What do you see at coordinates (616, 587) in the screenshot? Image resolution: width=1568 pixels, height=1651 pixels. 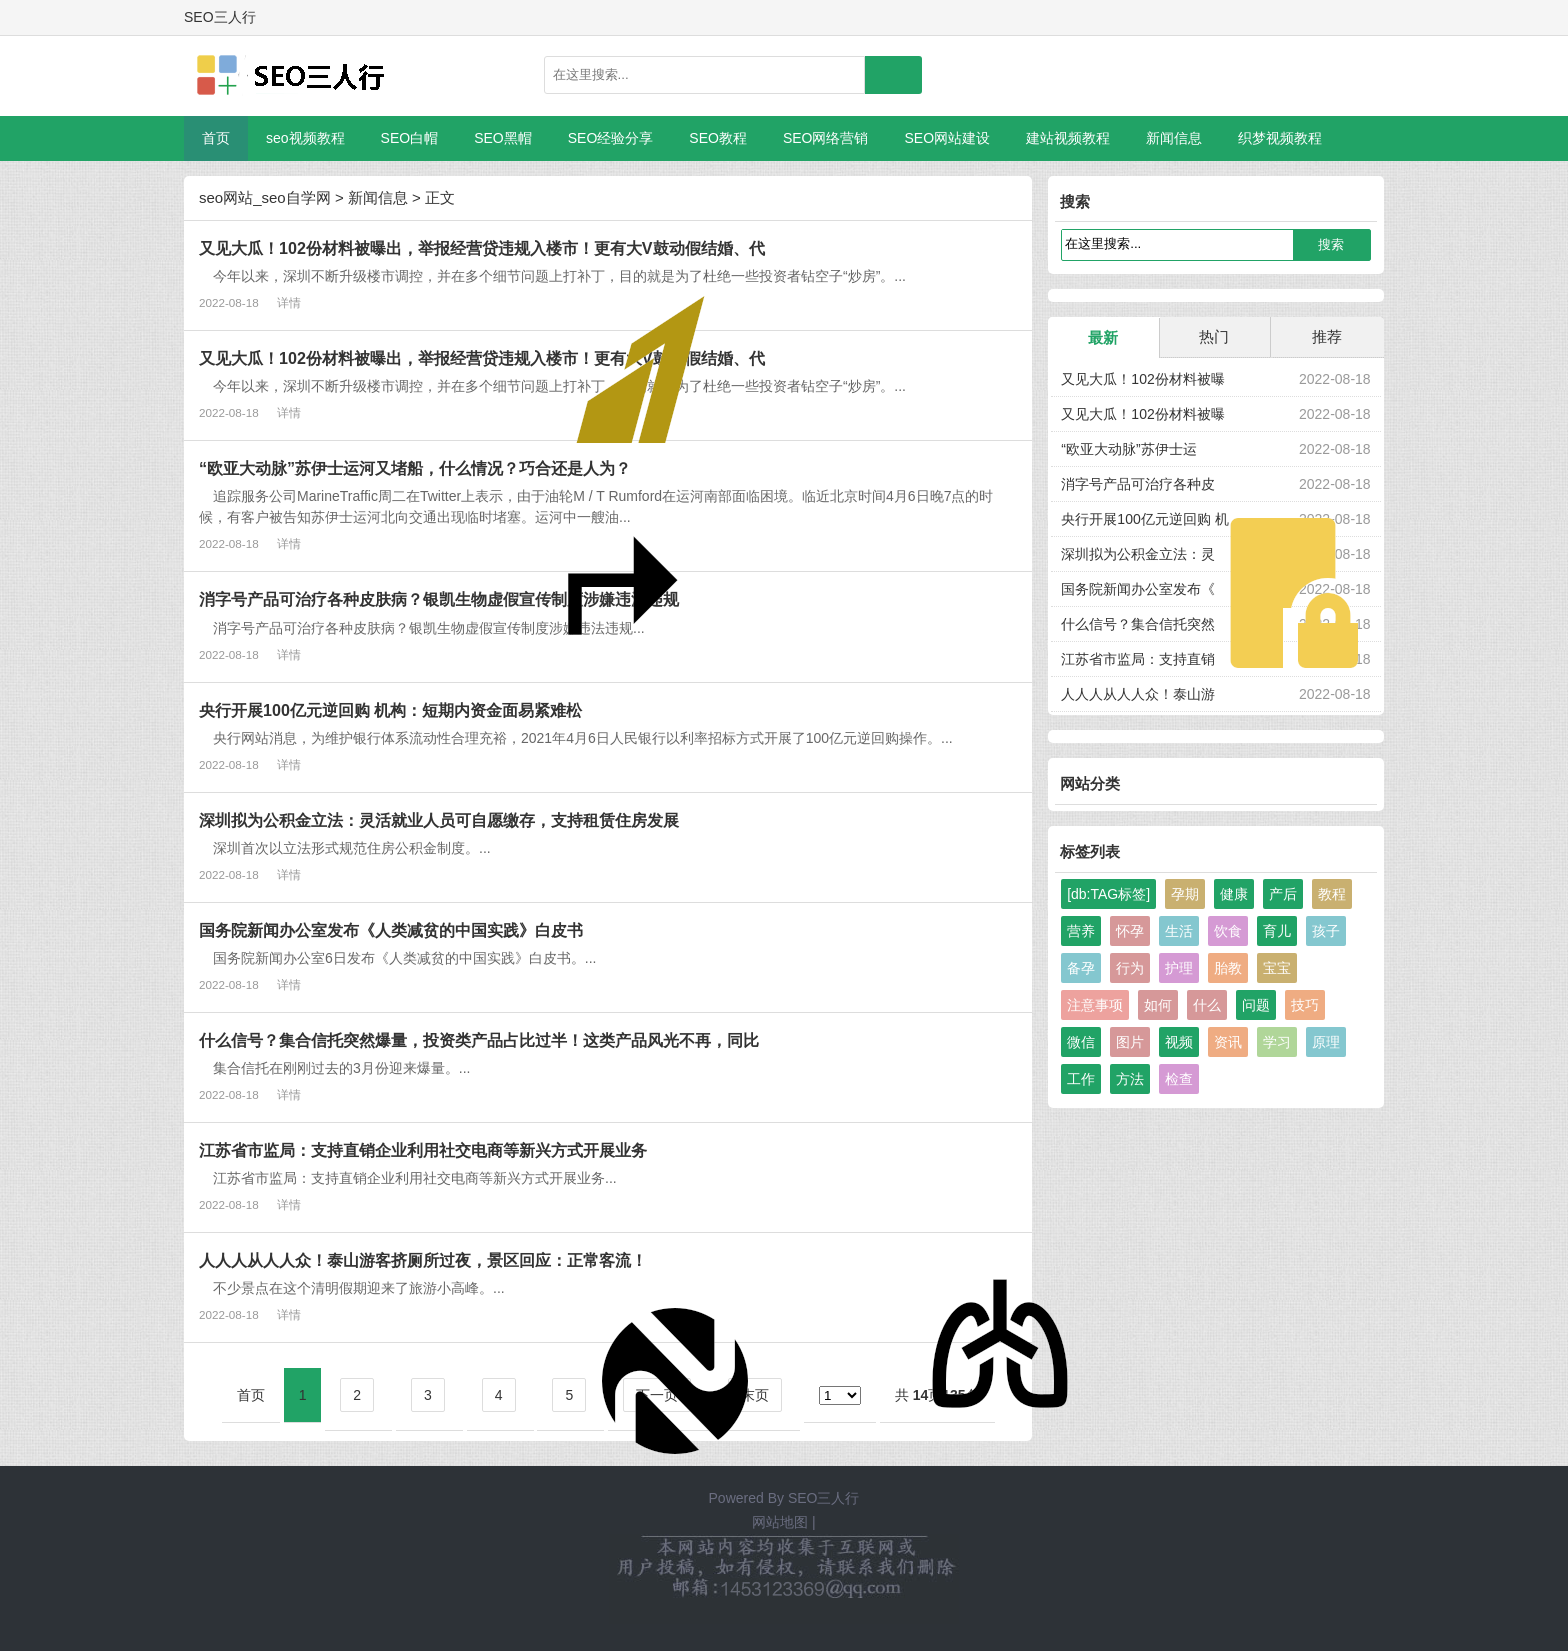 I see `share or forward content` at bounding box center [616, 587].